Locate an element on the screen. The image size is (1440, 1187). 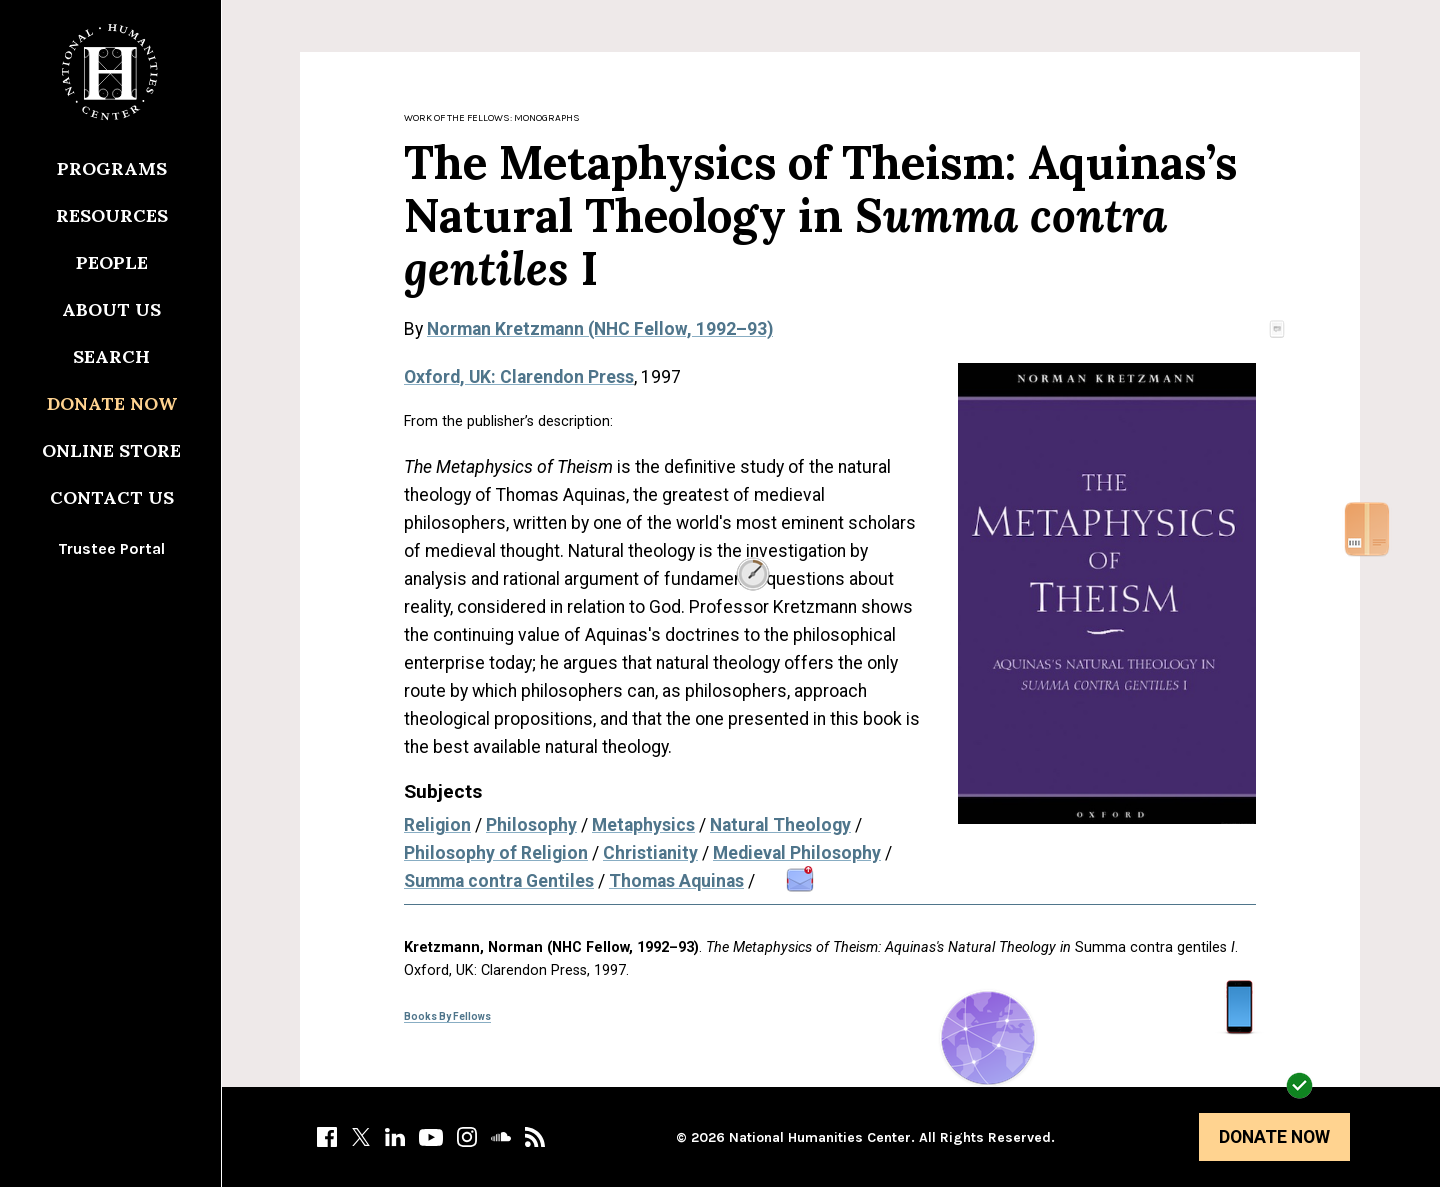
iPhone 8 Plus device icon in red/product red color is located at coordinates (1239, 1007).